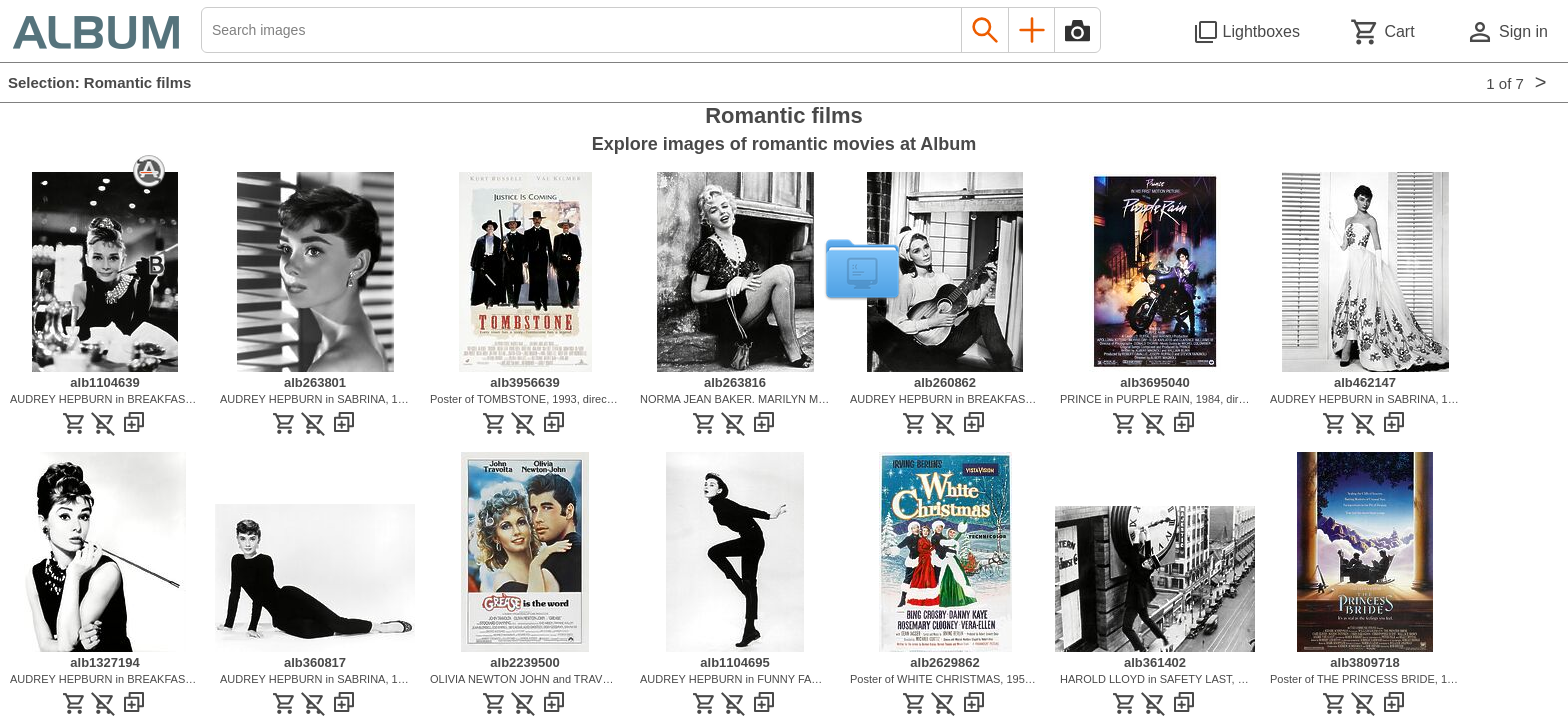 The height and width of the screenshot is (720, 1568). What do you see at coordinates (149, 171) in the screenshot?
I see `check for available software updates` at bounding box center [149, 171].